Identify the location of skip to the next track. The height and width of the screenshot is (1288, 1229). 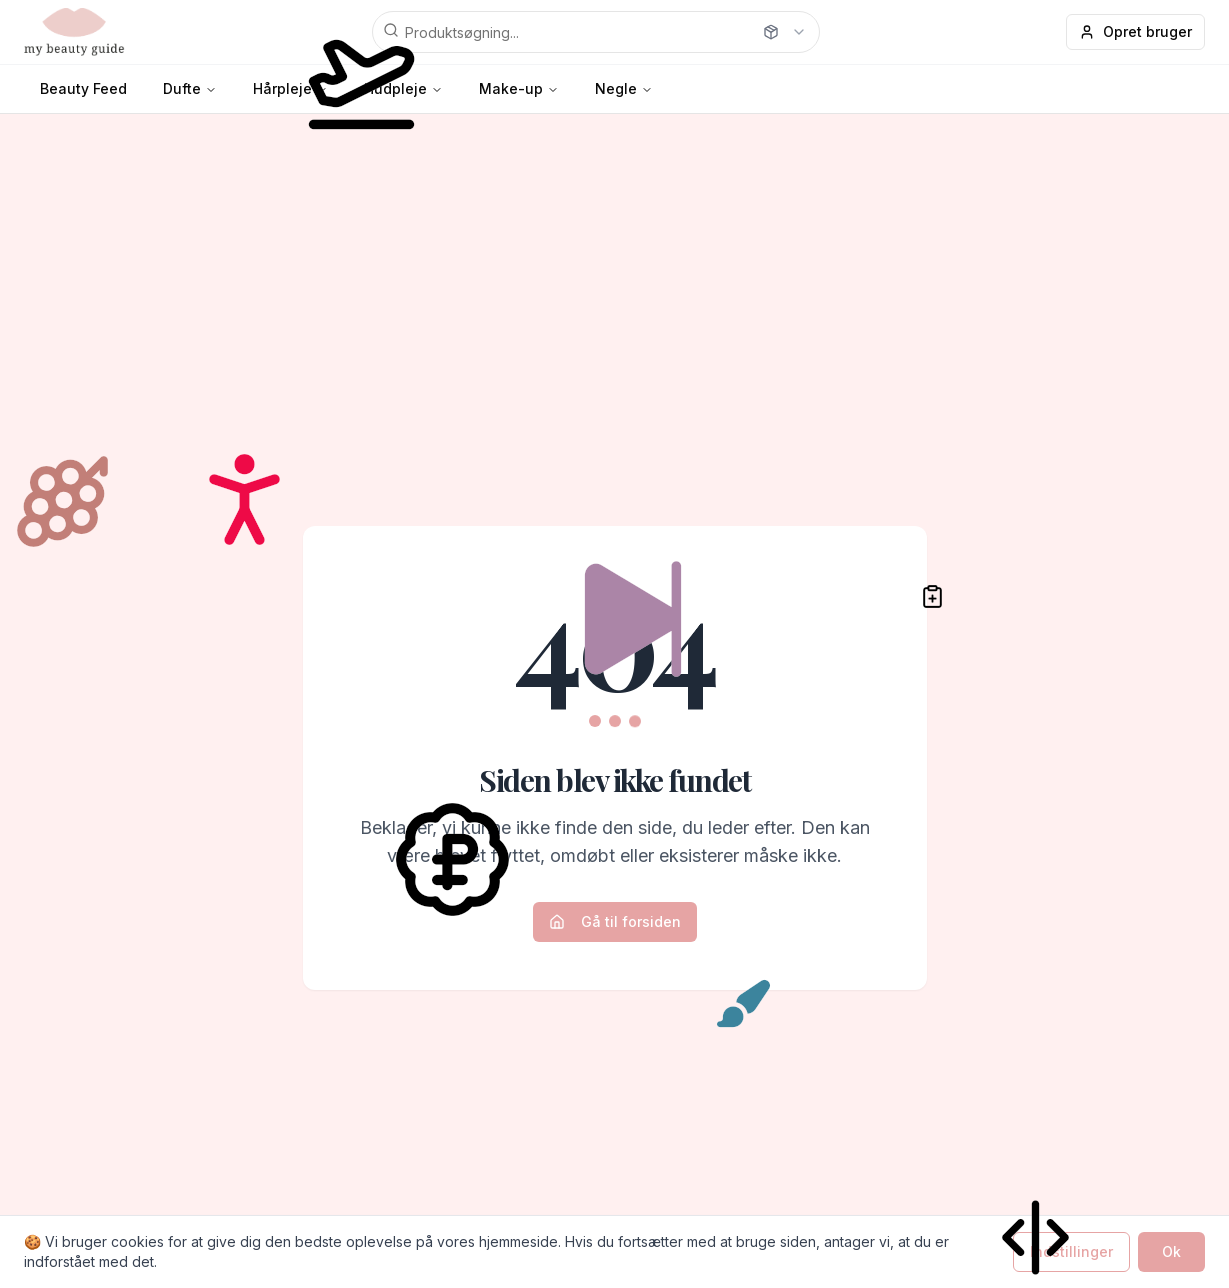
(633, 619).